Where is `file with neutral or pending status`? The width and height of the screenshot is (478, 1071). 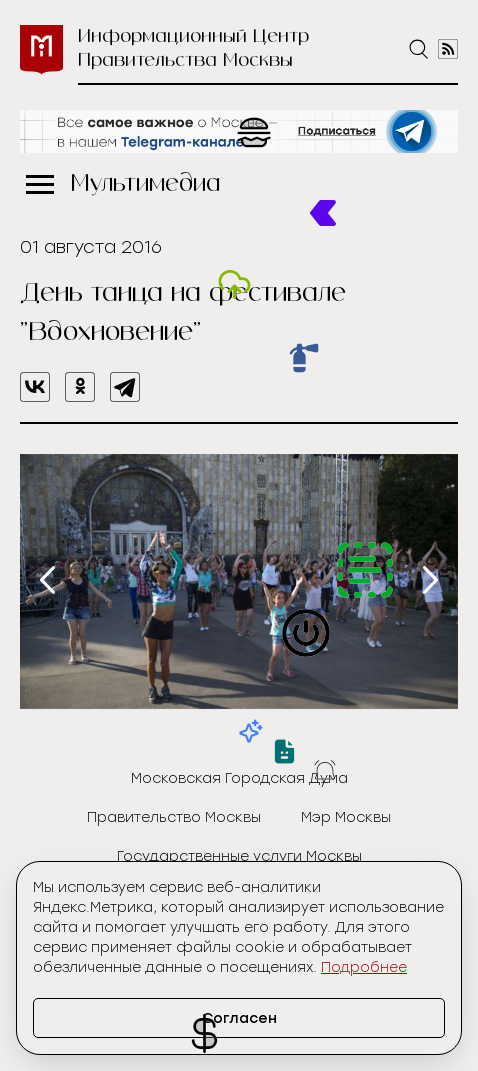
file with neutral or pending status is located at coordinates (284, 751).